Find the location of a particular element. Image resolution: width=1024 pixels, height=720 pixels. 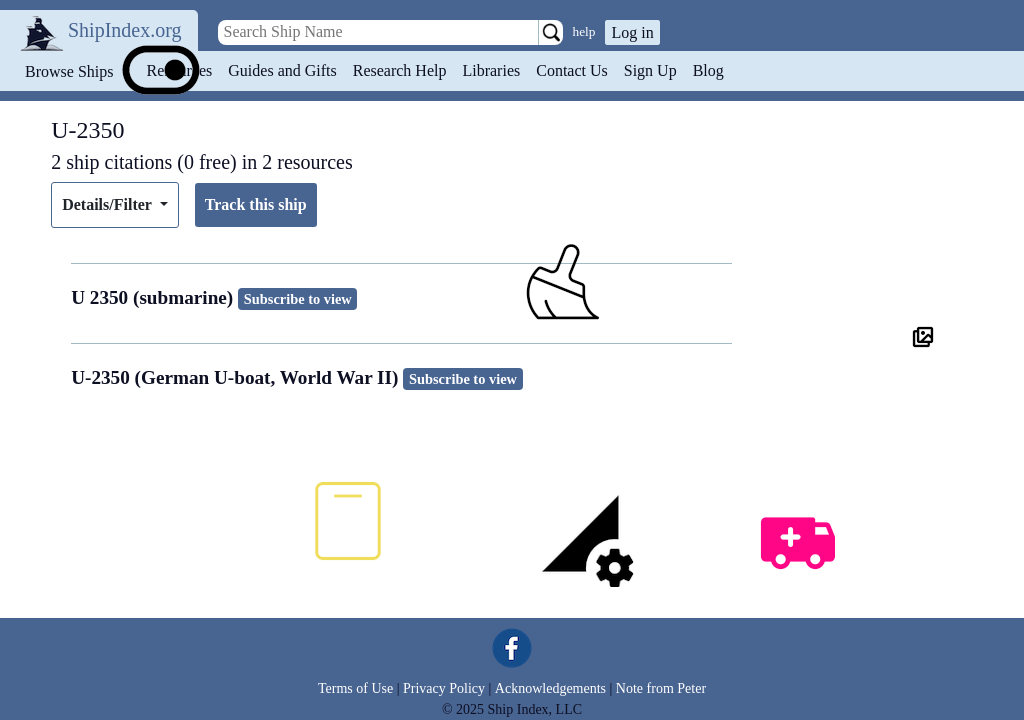

toggle switch in the on position is located at coordinates (161, 70).